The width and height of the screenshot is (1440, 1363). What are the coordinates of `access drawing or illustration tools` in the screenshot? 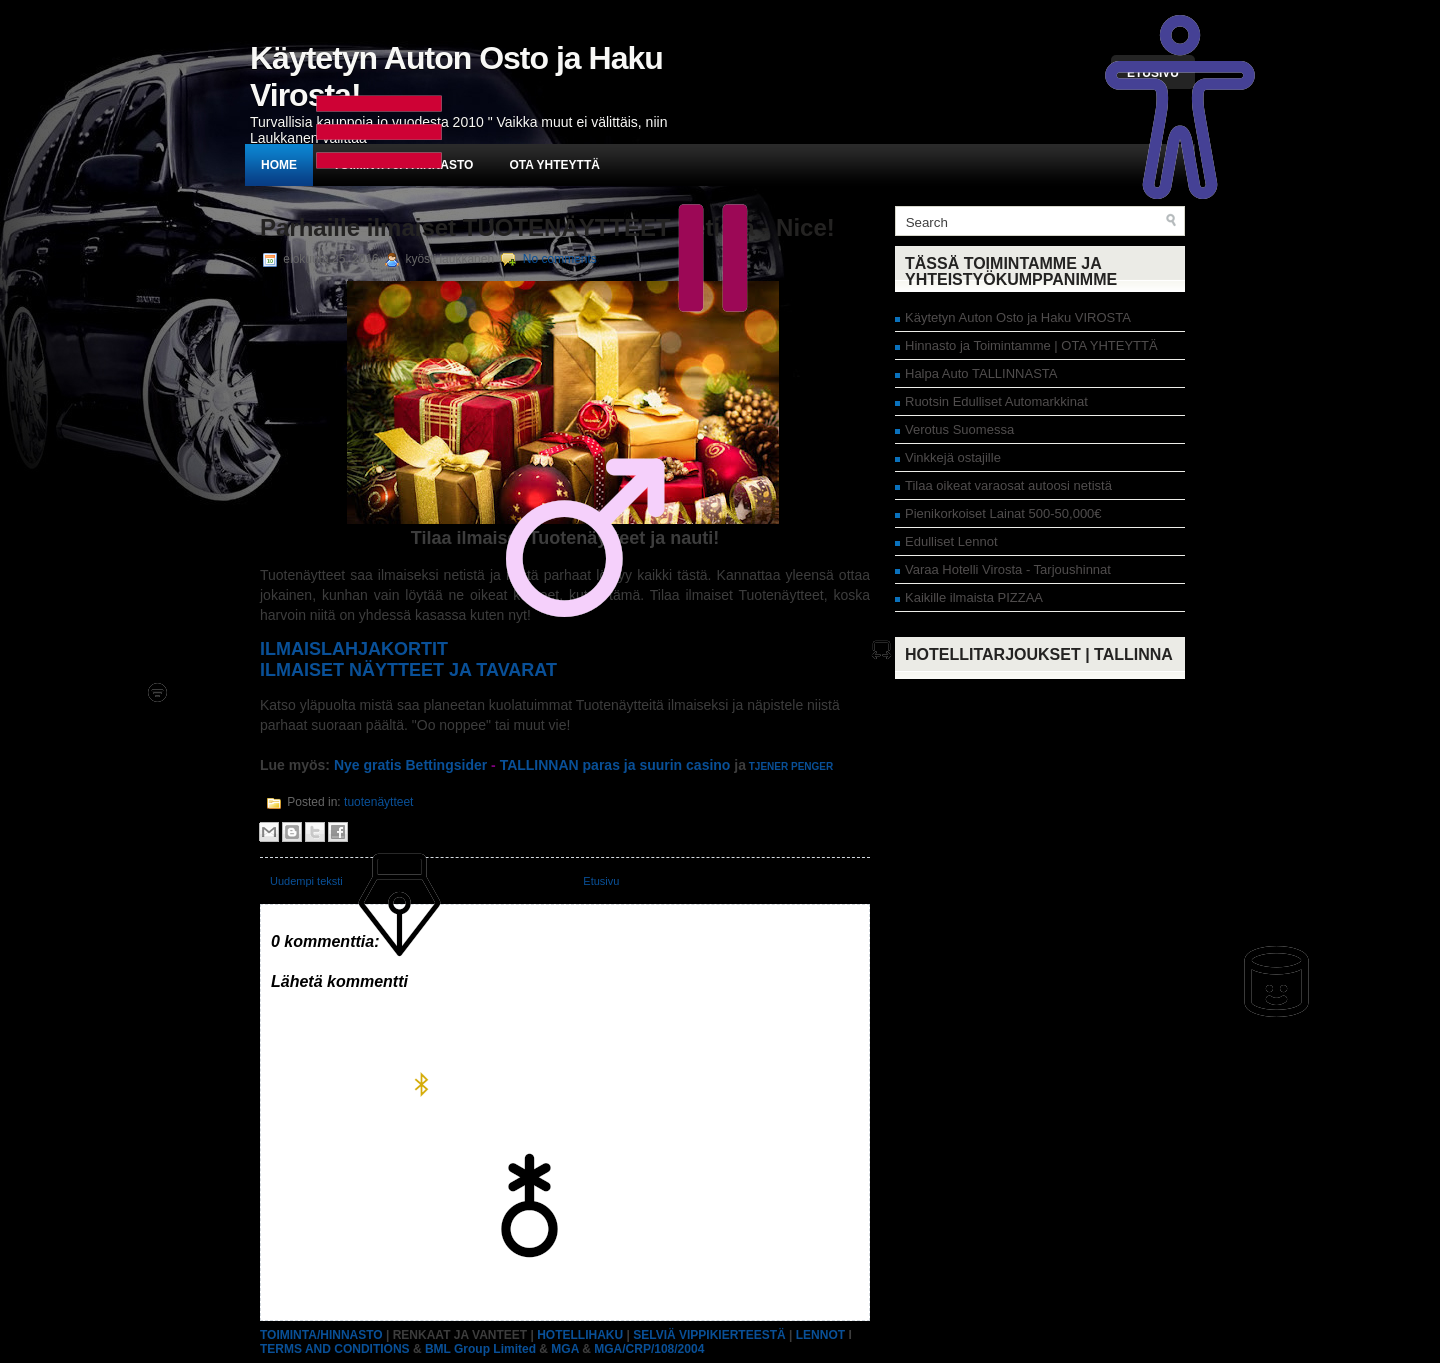 It's located at (399, 901).